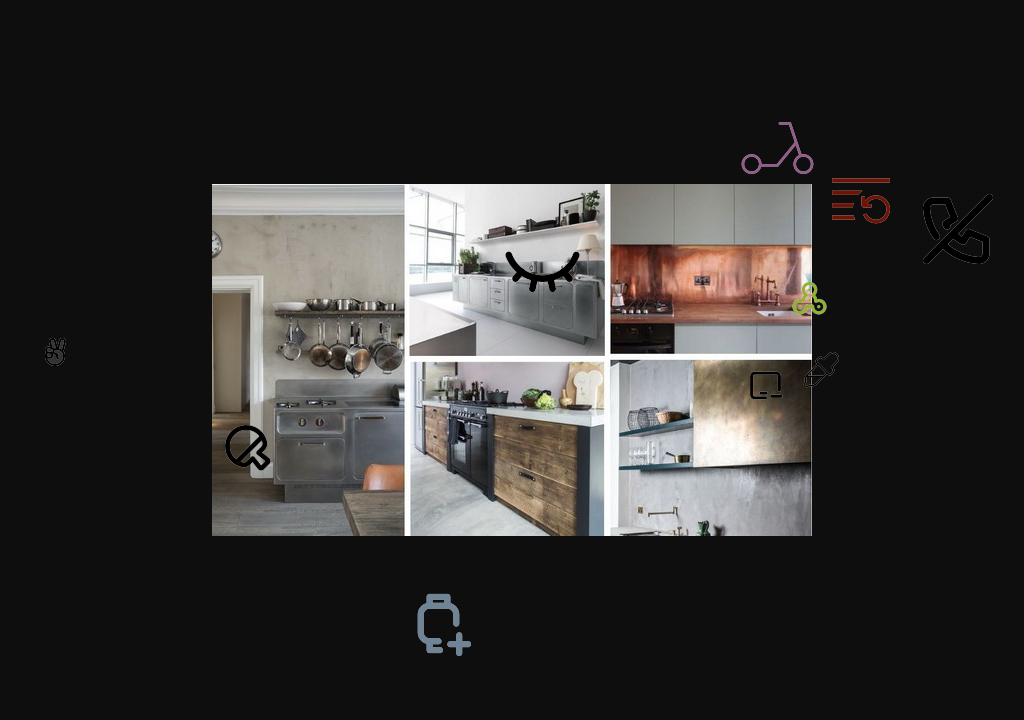  What do you see at coordinates (821, 370) in the screenshot?
I see `sample a color from the canvas` at bounding box center [821, 370].